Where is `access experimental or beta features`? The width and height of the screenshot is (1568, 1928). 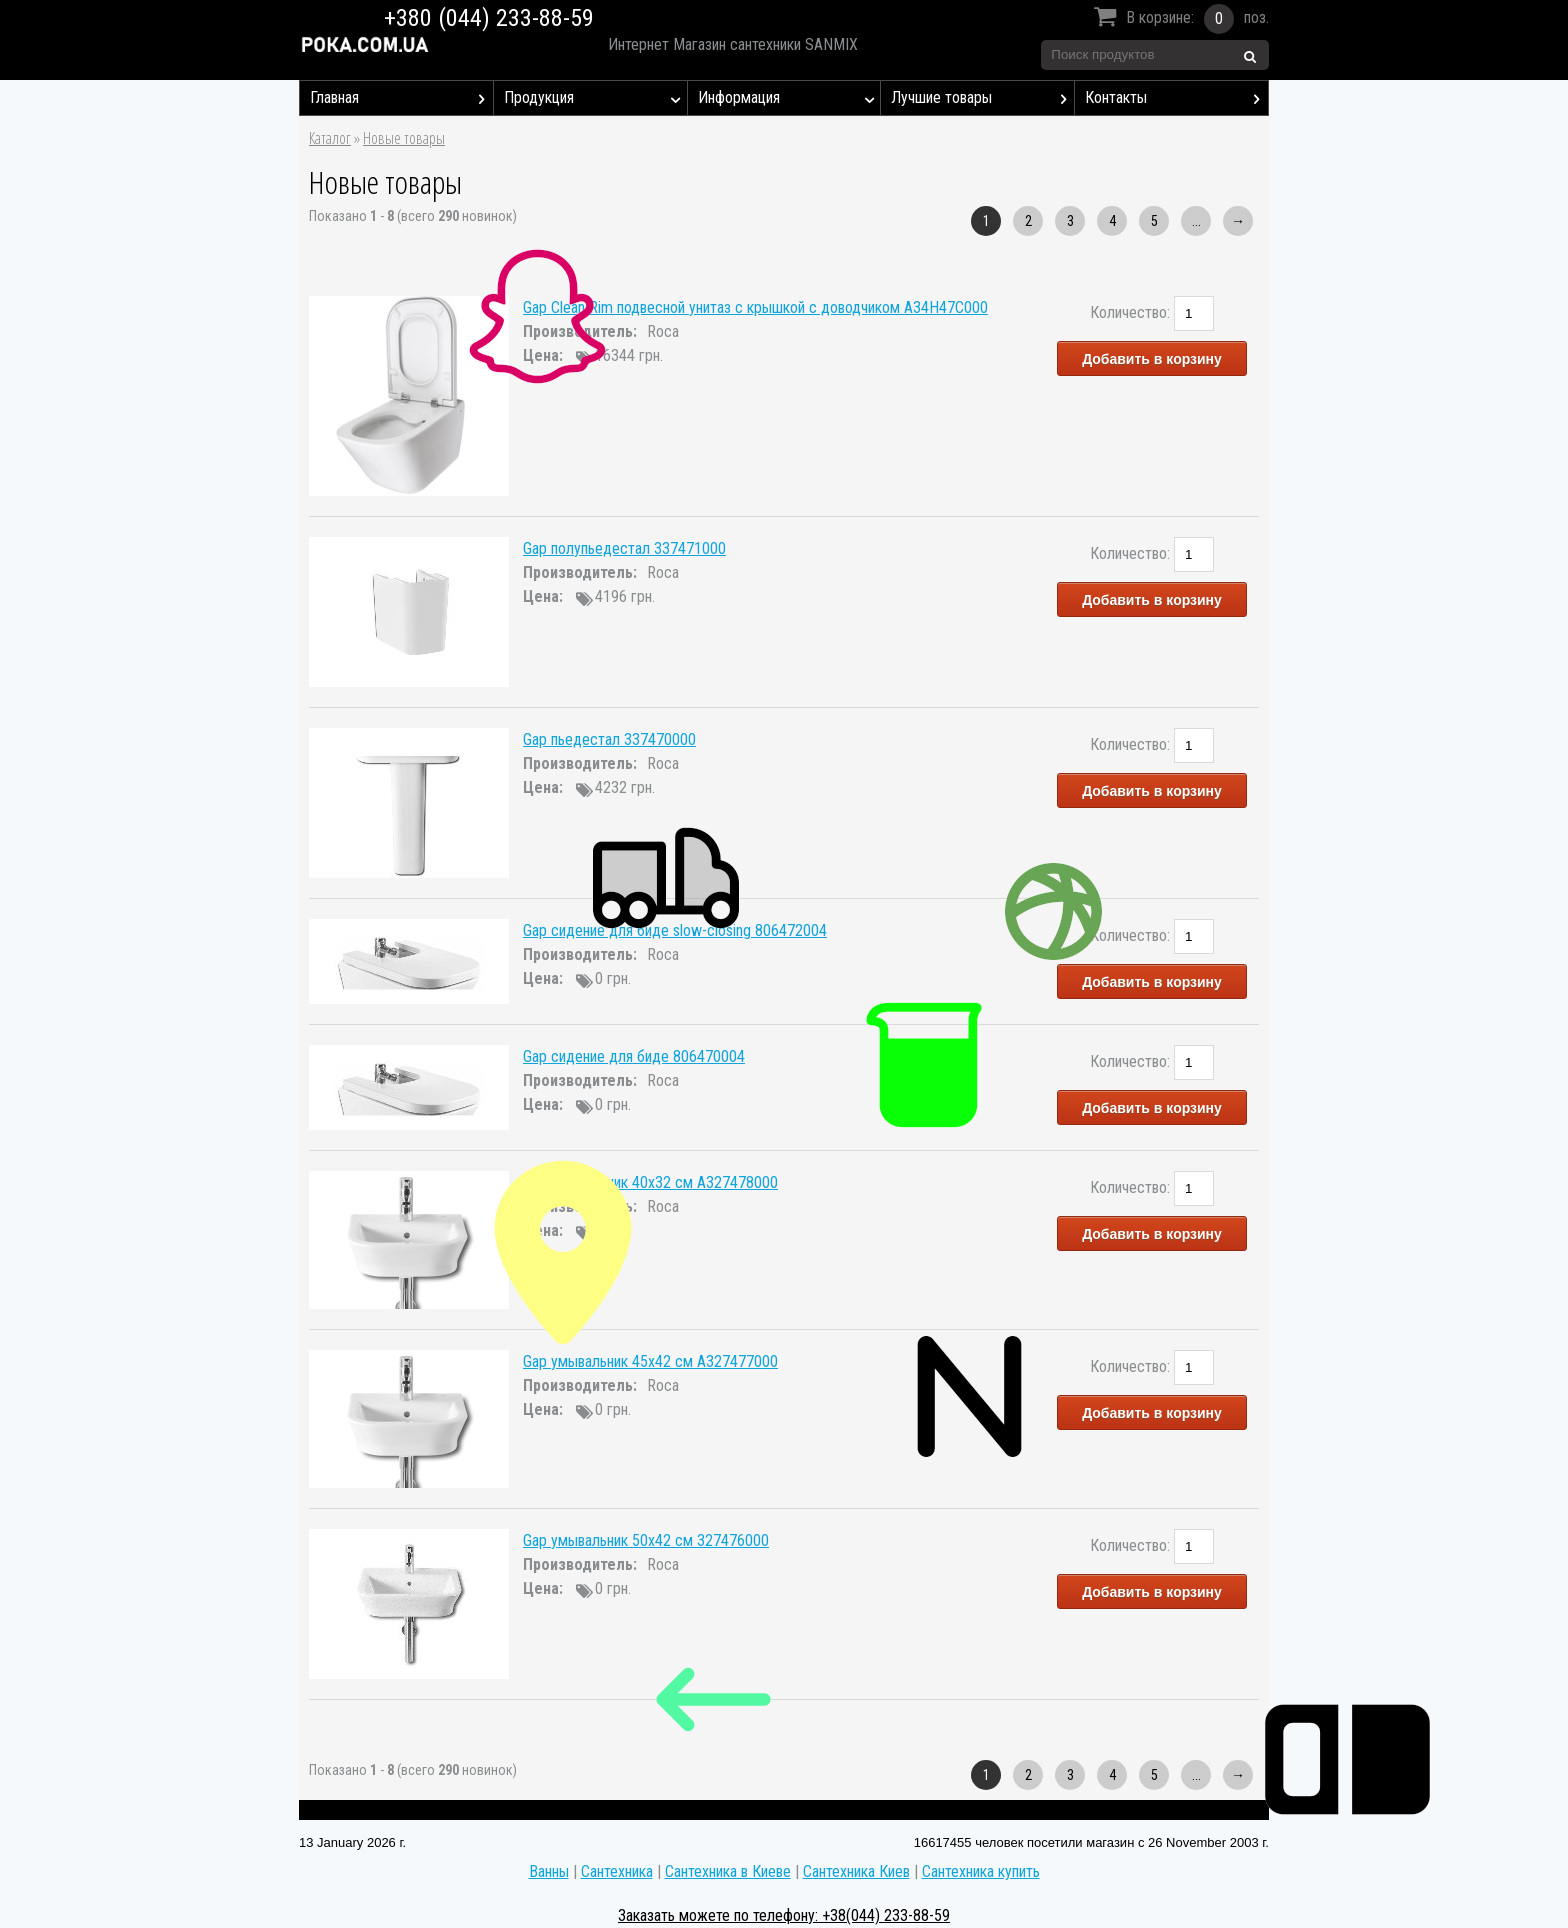 access experimental or beta features is located at coordinates (924, 1065).